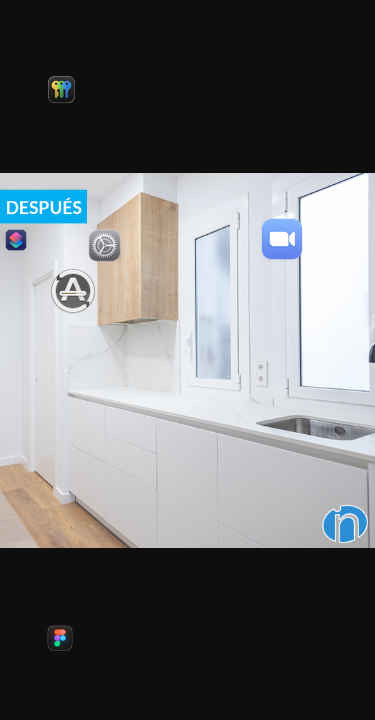 The image size is (375, 720). I want to click on open the software update application, so click(73, 291).